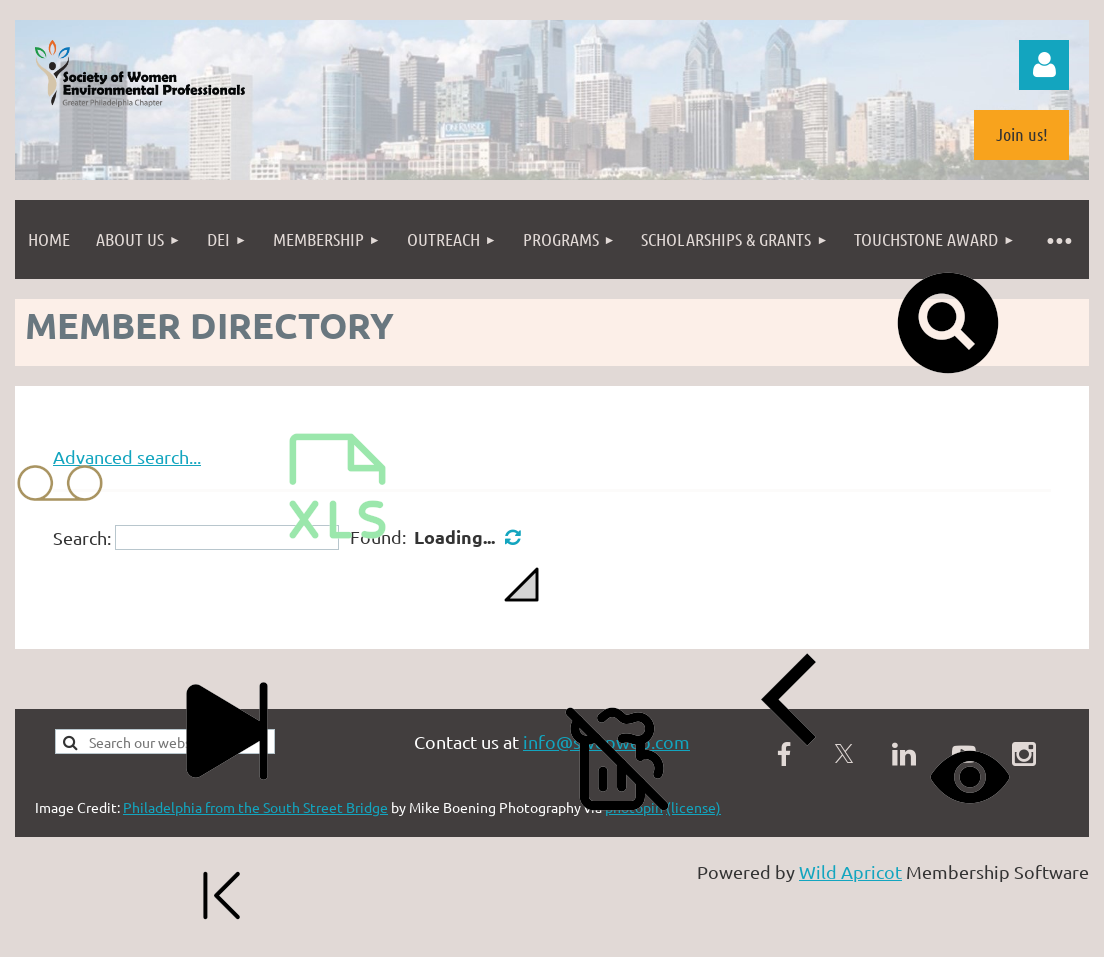 This screenshot has height=957, width=1104. I want to click on tap to search, so click(948, 323).